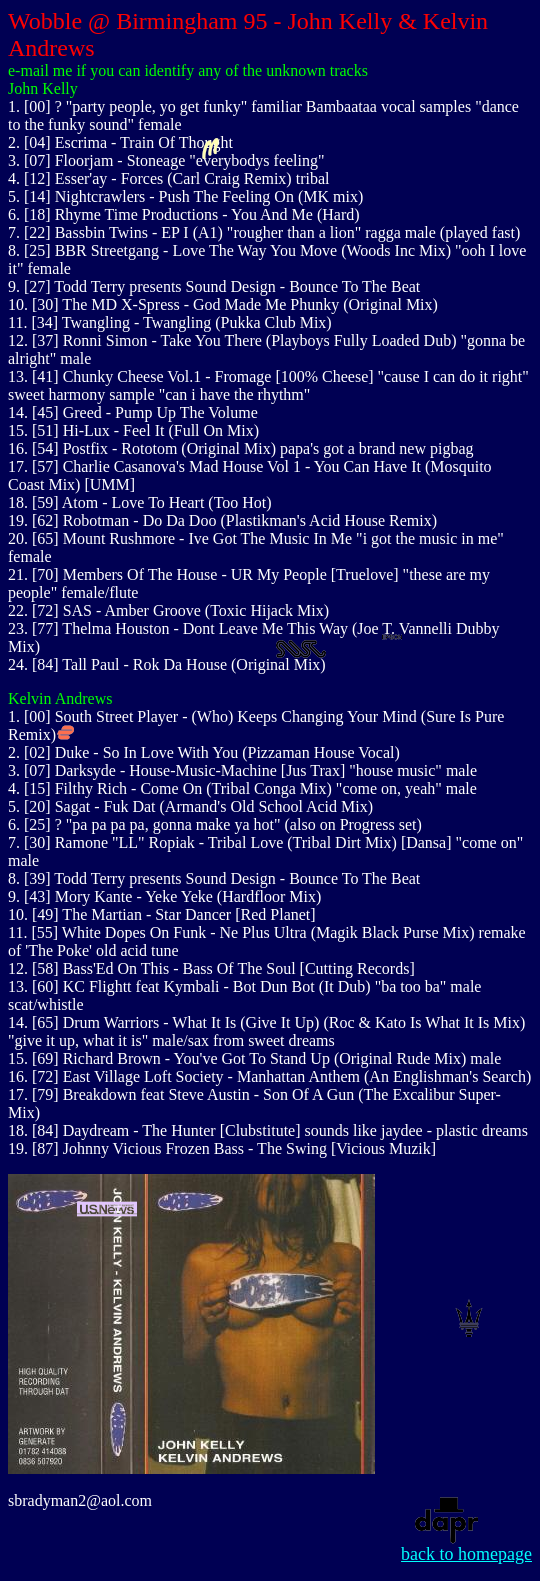 Image resolution: width=540 pixels, height=1581 pixels. What do you see at coordinates (392, 637) in the screenshot?
I see `Epson brand logo` at bounding box center [392, 637].